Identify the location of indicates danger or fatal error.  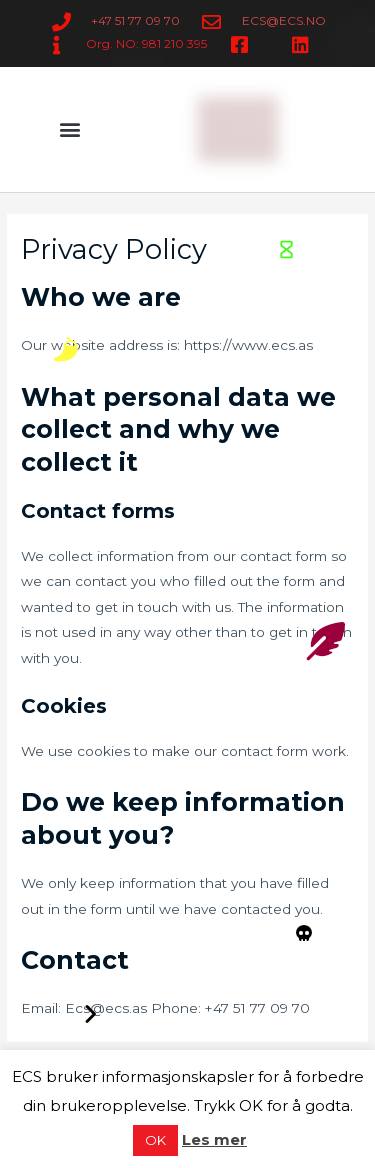
(304, 933).